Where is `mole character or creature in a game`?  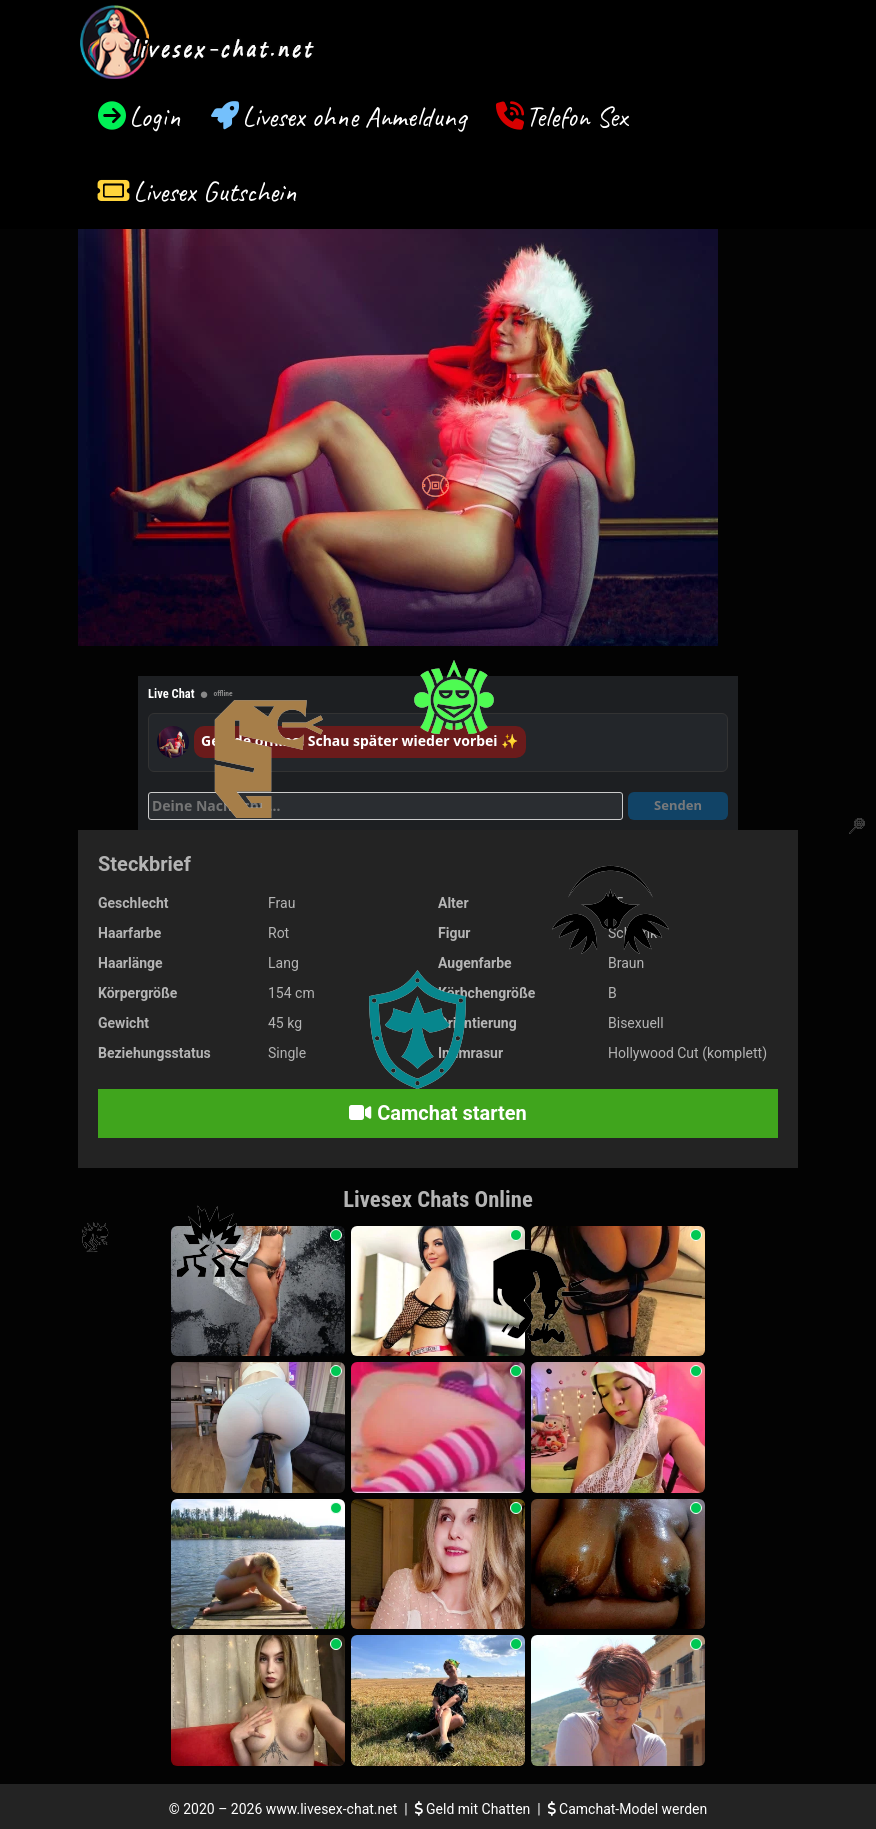 mole character or creature in a game is located at coordinates (610, 902).